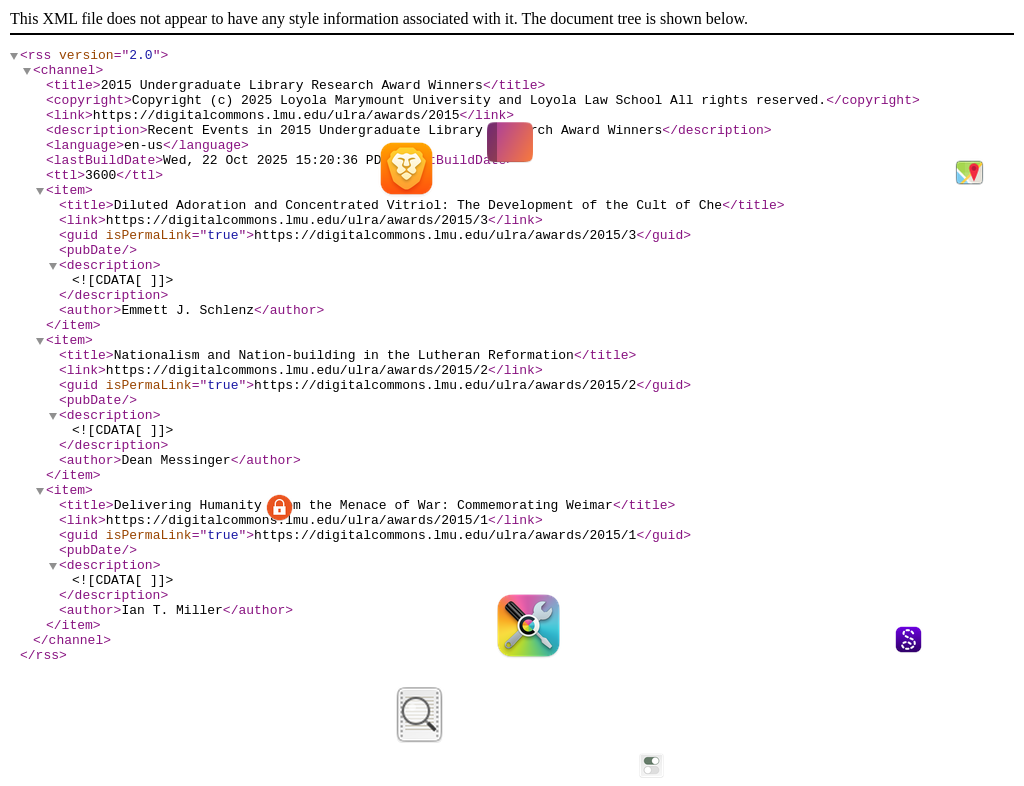 The height and width of the screenshot is (786, 1024). Describe the element at coordinates (528, 625) in the screenshot. I see `open colorsync utility to manage color profiles` at that location.